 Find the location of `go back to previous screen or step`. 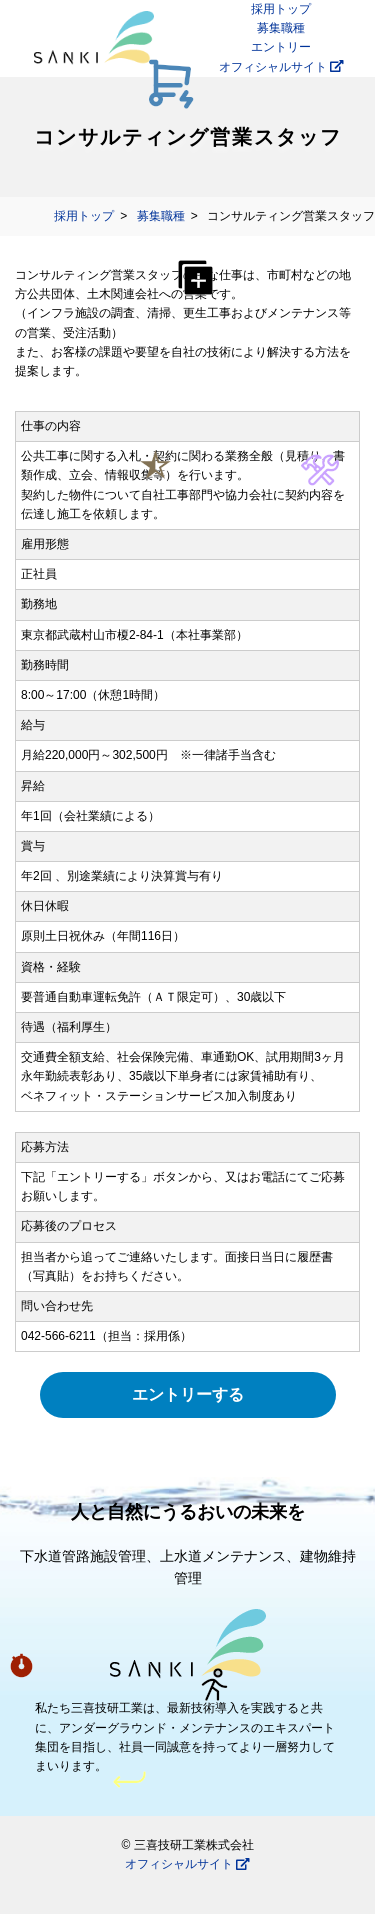

go back to previous screen or step is located at coordinates (129, 1779).